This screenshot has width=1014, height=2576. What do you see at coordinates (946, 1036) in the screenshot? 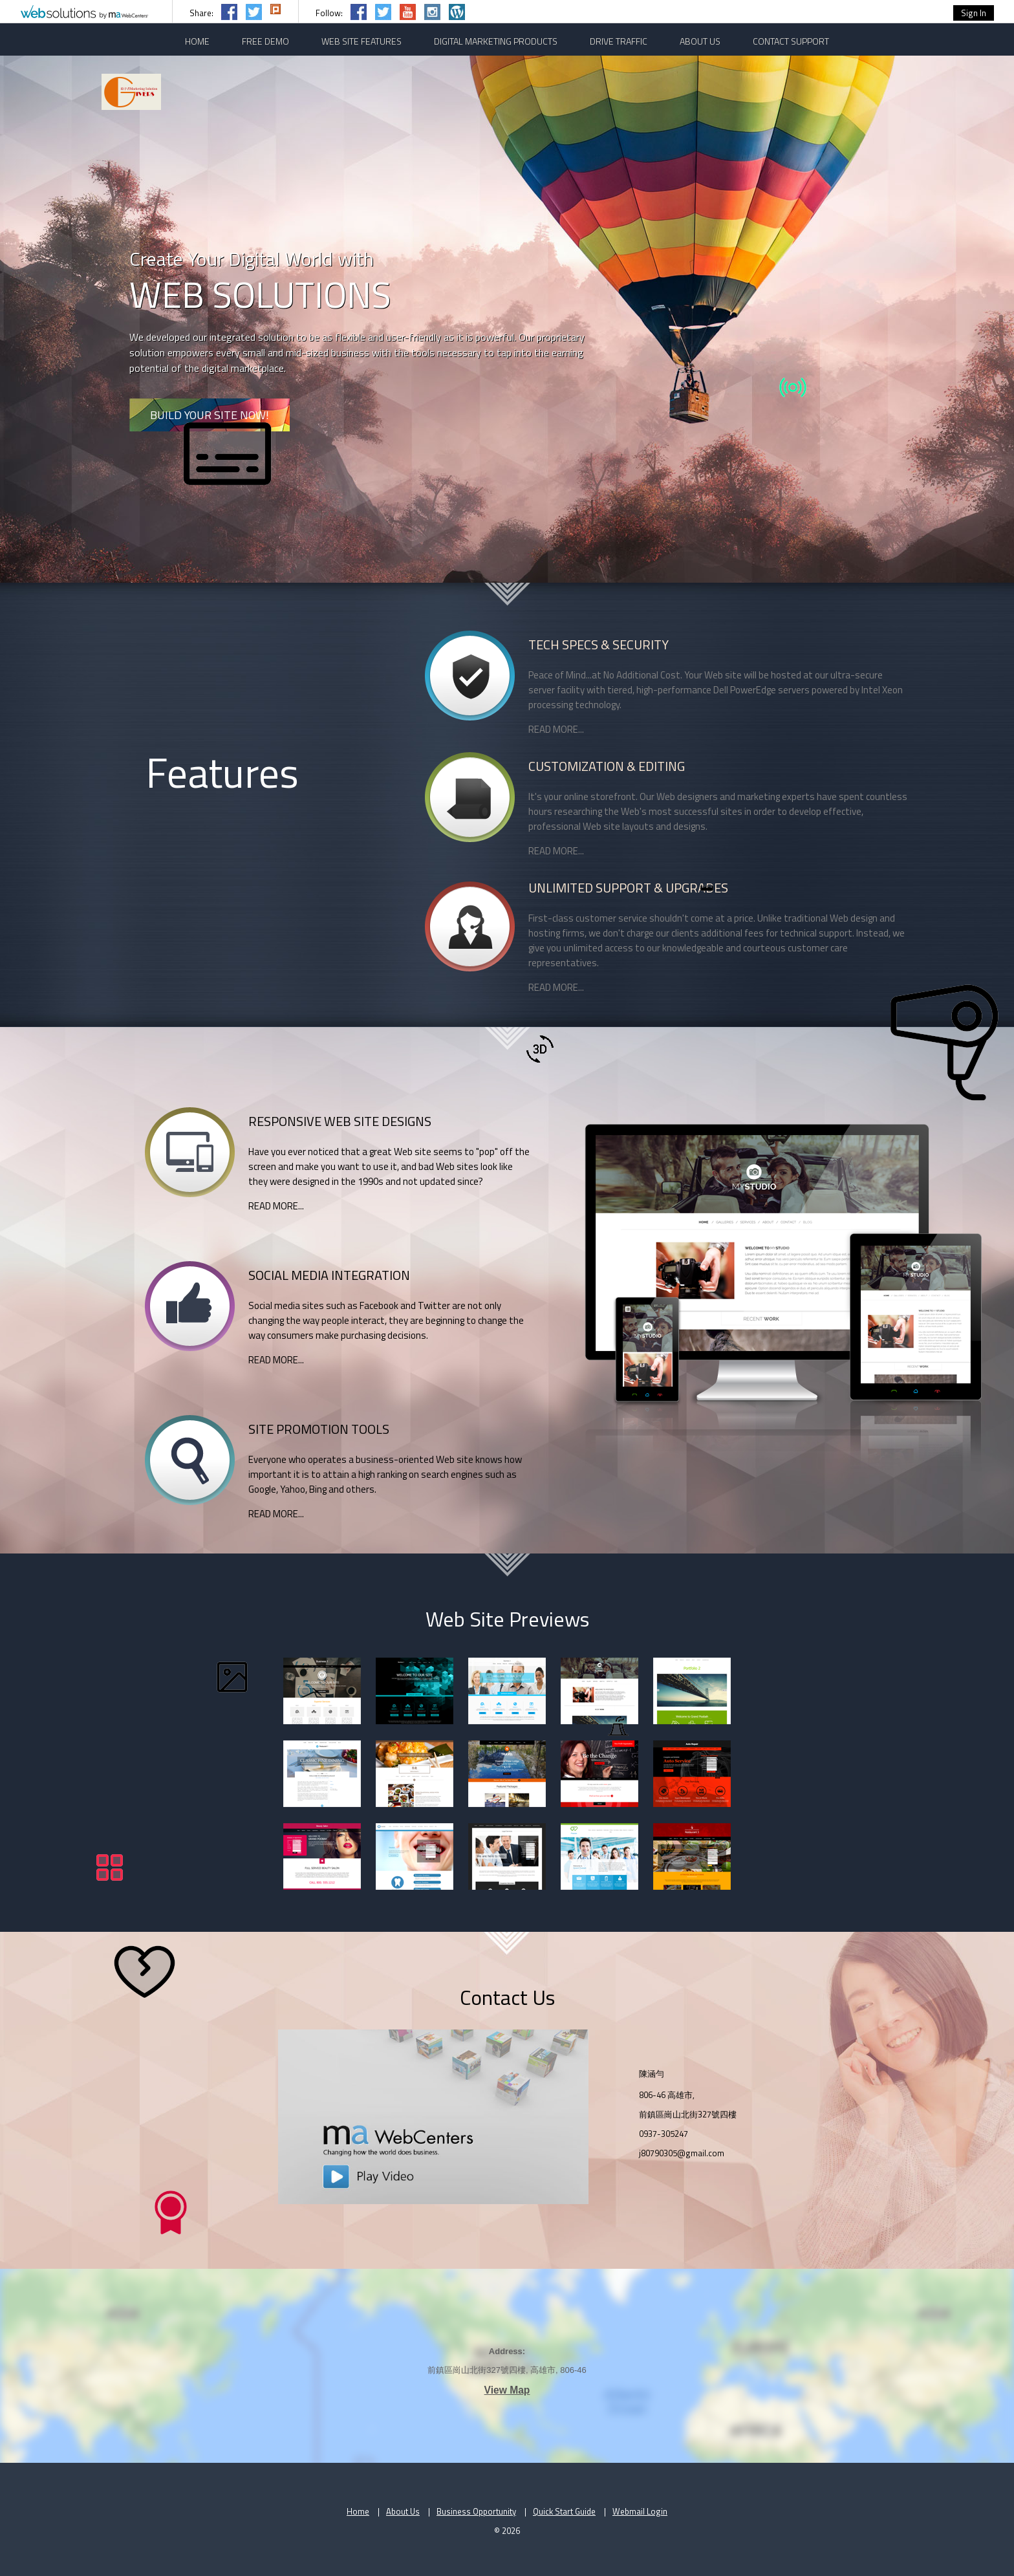
I see `hair styling or salon services` at bounding box center [946, 1036].